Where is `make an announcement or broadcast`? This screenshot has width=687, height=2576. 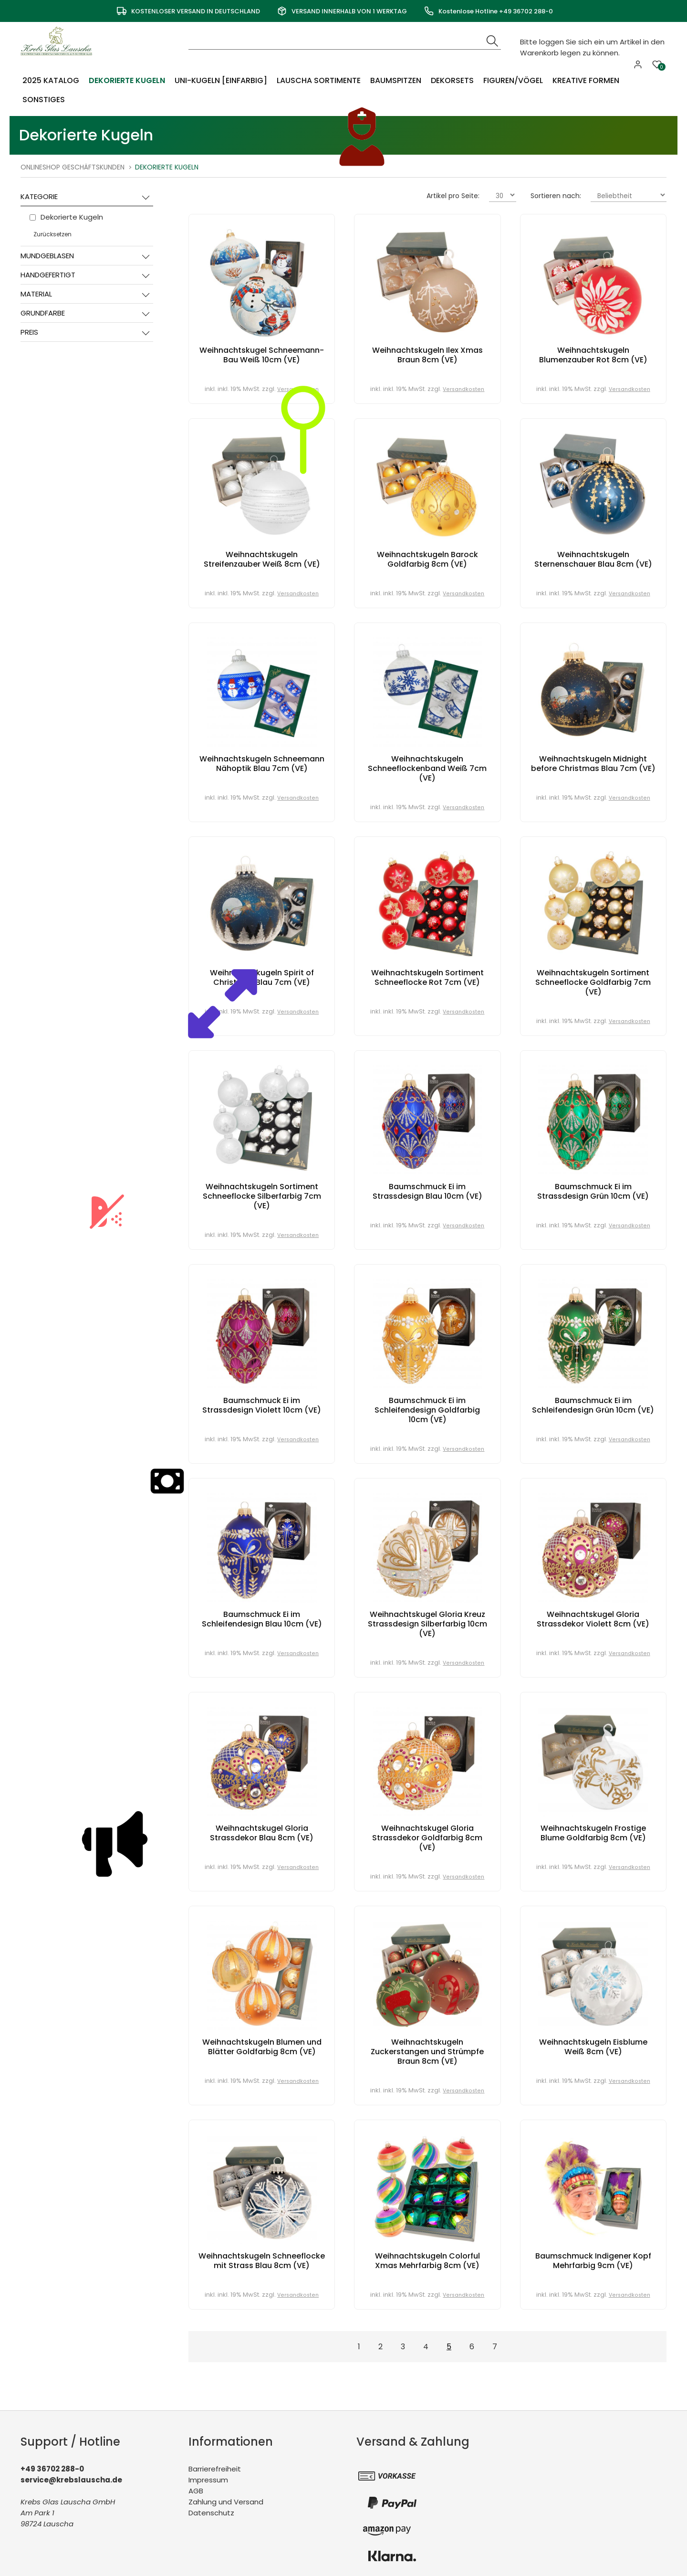 make an announcement or broadcast is located at coordinates (114, 1844).